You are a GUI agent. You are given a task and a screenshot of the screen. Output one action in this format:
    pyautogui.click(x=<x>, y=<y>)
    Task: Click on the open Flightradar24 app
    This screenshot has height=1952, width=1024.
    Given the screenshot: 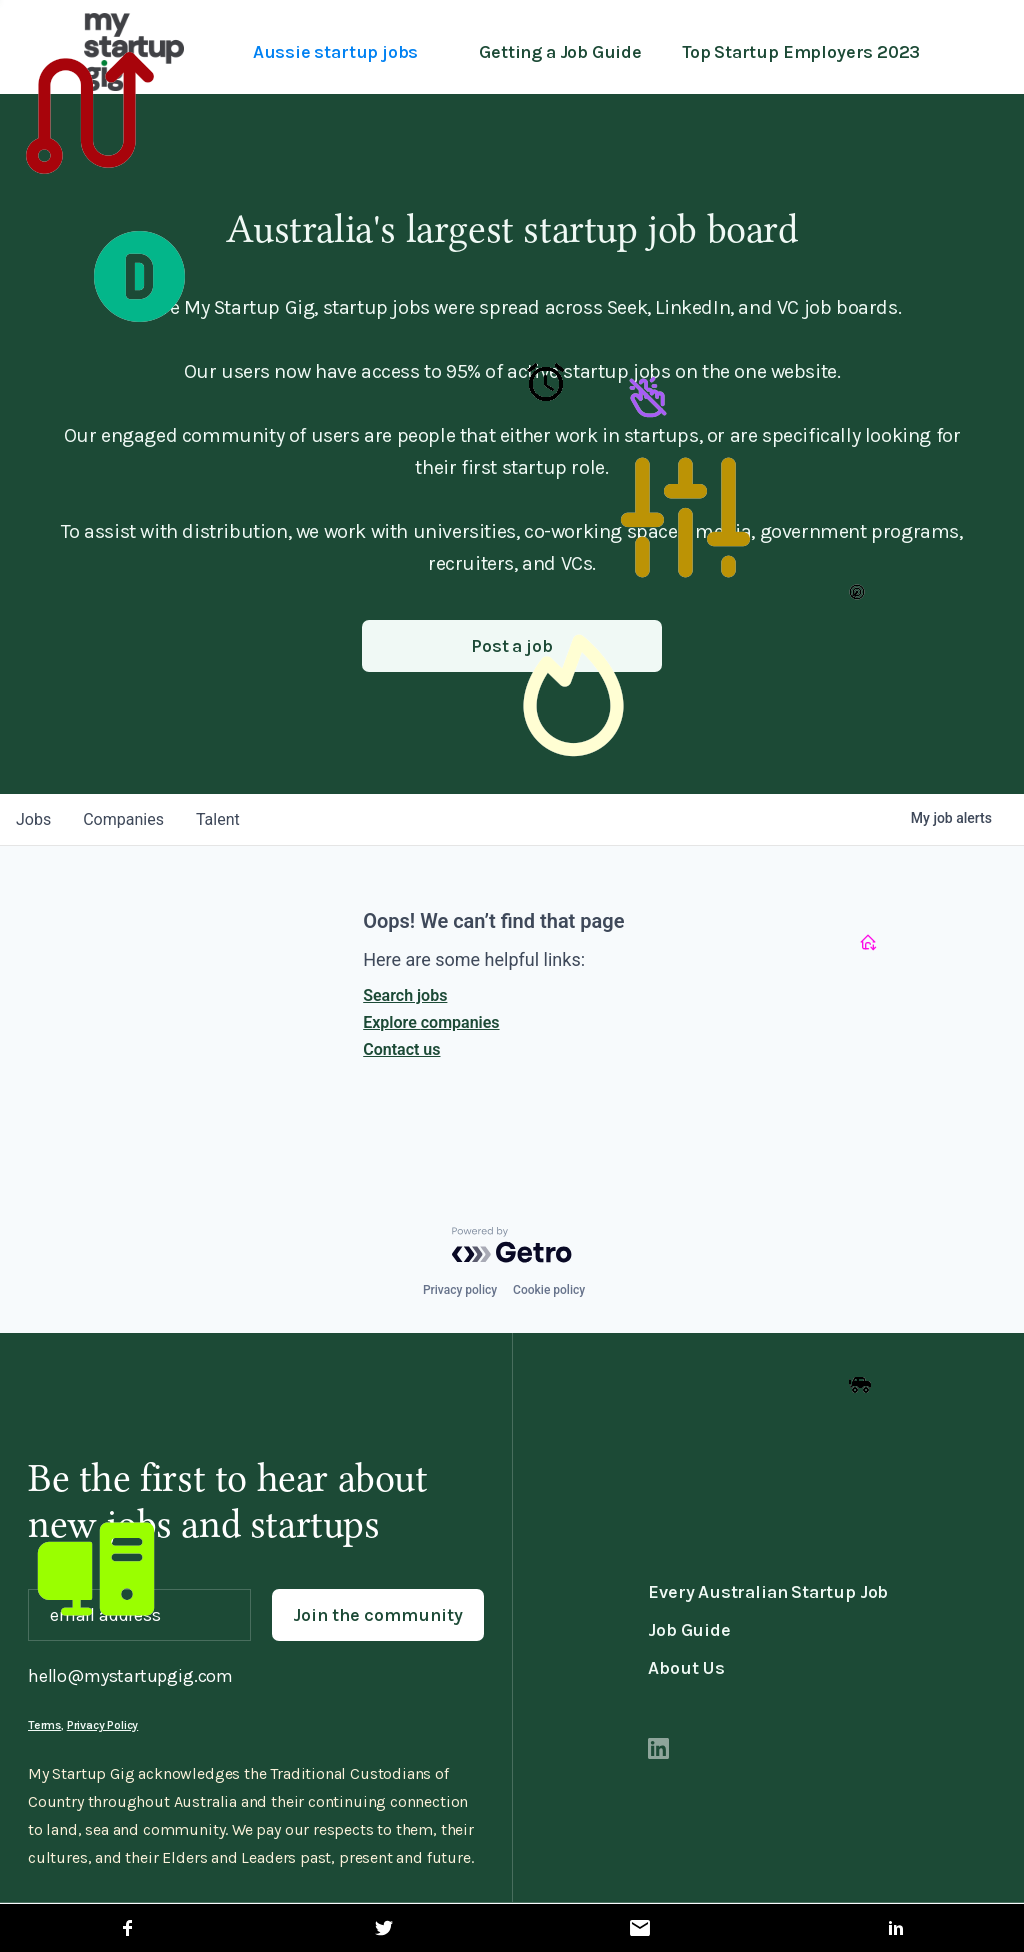 What is the action you would take?
    pyautogui.click(x=857, y=592)
    